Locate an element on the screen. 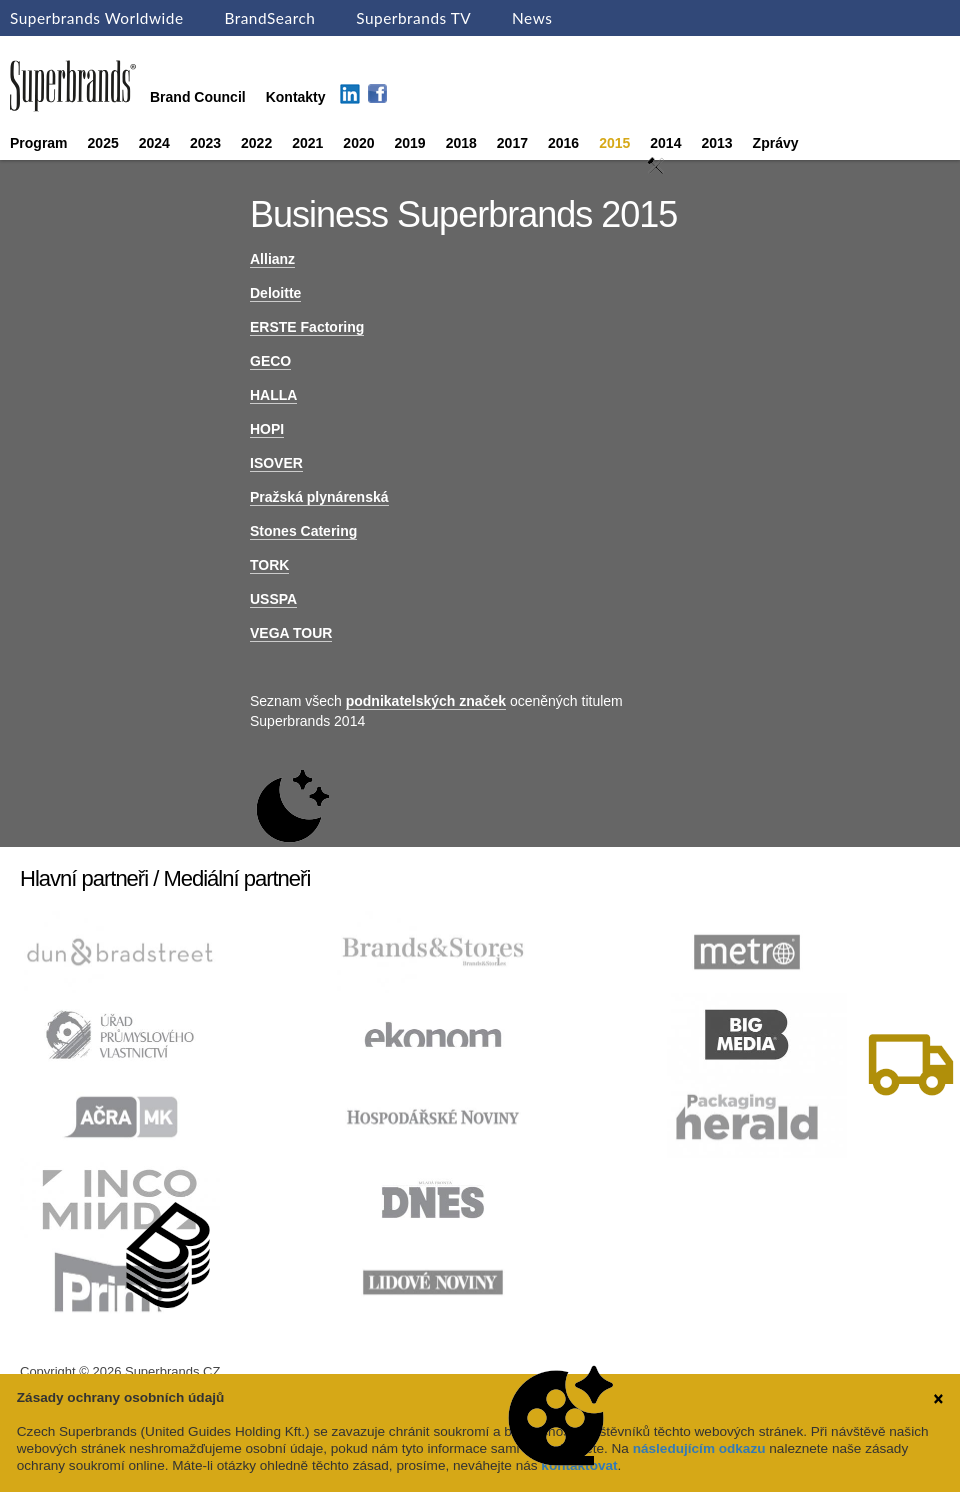 This screenshot has width=960, height=1492. backstage developer portal logo is located at coordinates (168, 1255).